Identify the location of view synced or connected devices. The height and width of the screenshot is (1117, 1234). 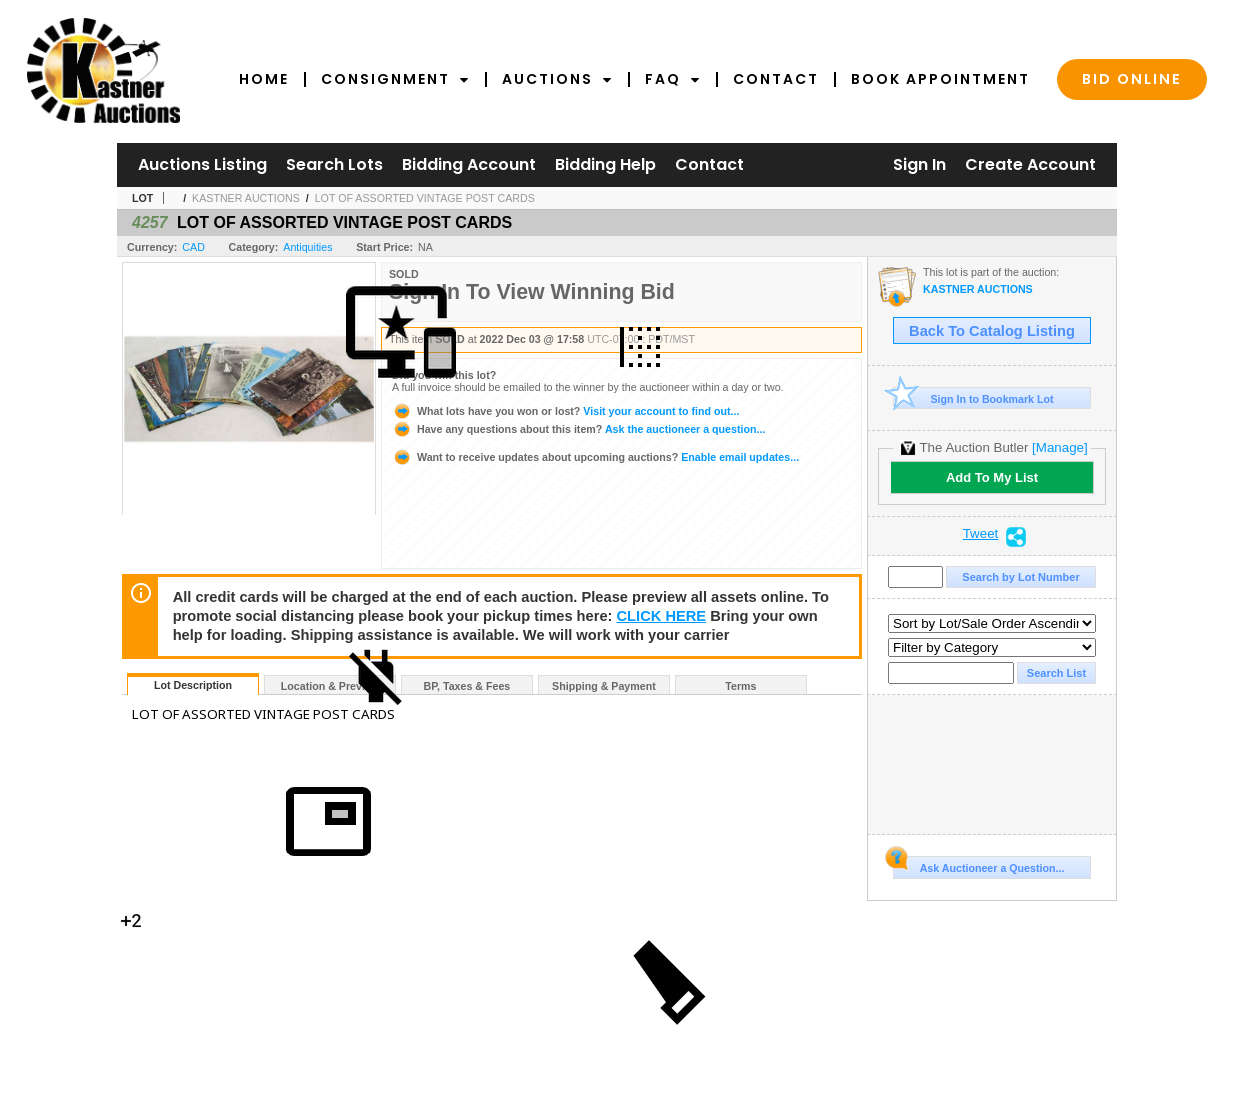
(401, 332).